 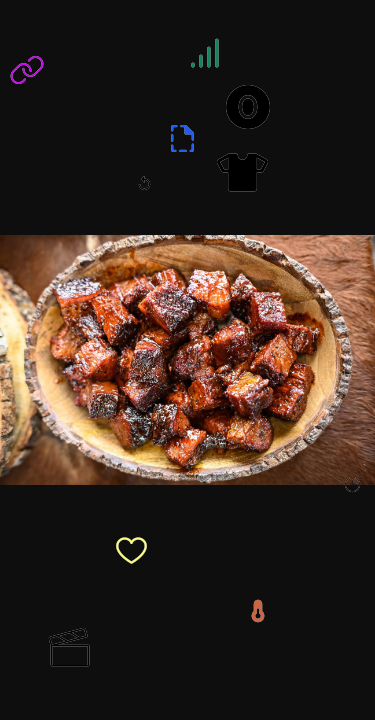 What do you see at coordinates (242, 172) in the screenshot?
I see `browse clothing or apparel items` at bounding box center [242, 172].